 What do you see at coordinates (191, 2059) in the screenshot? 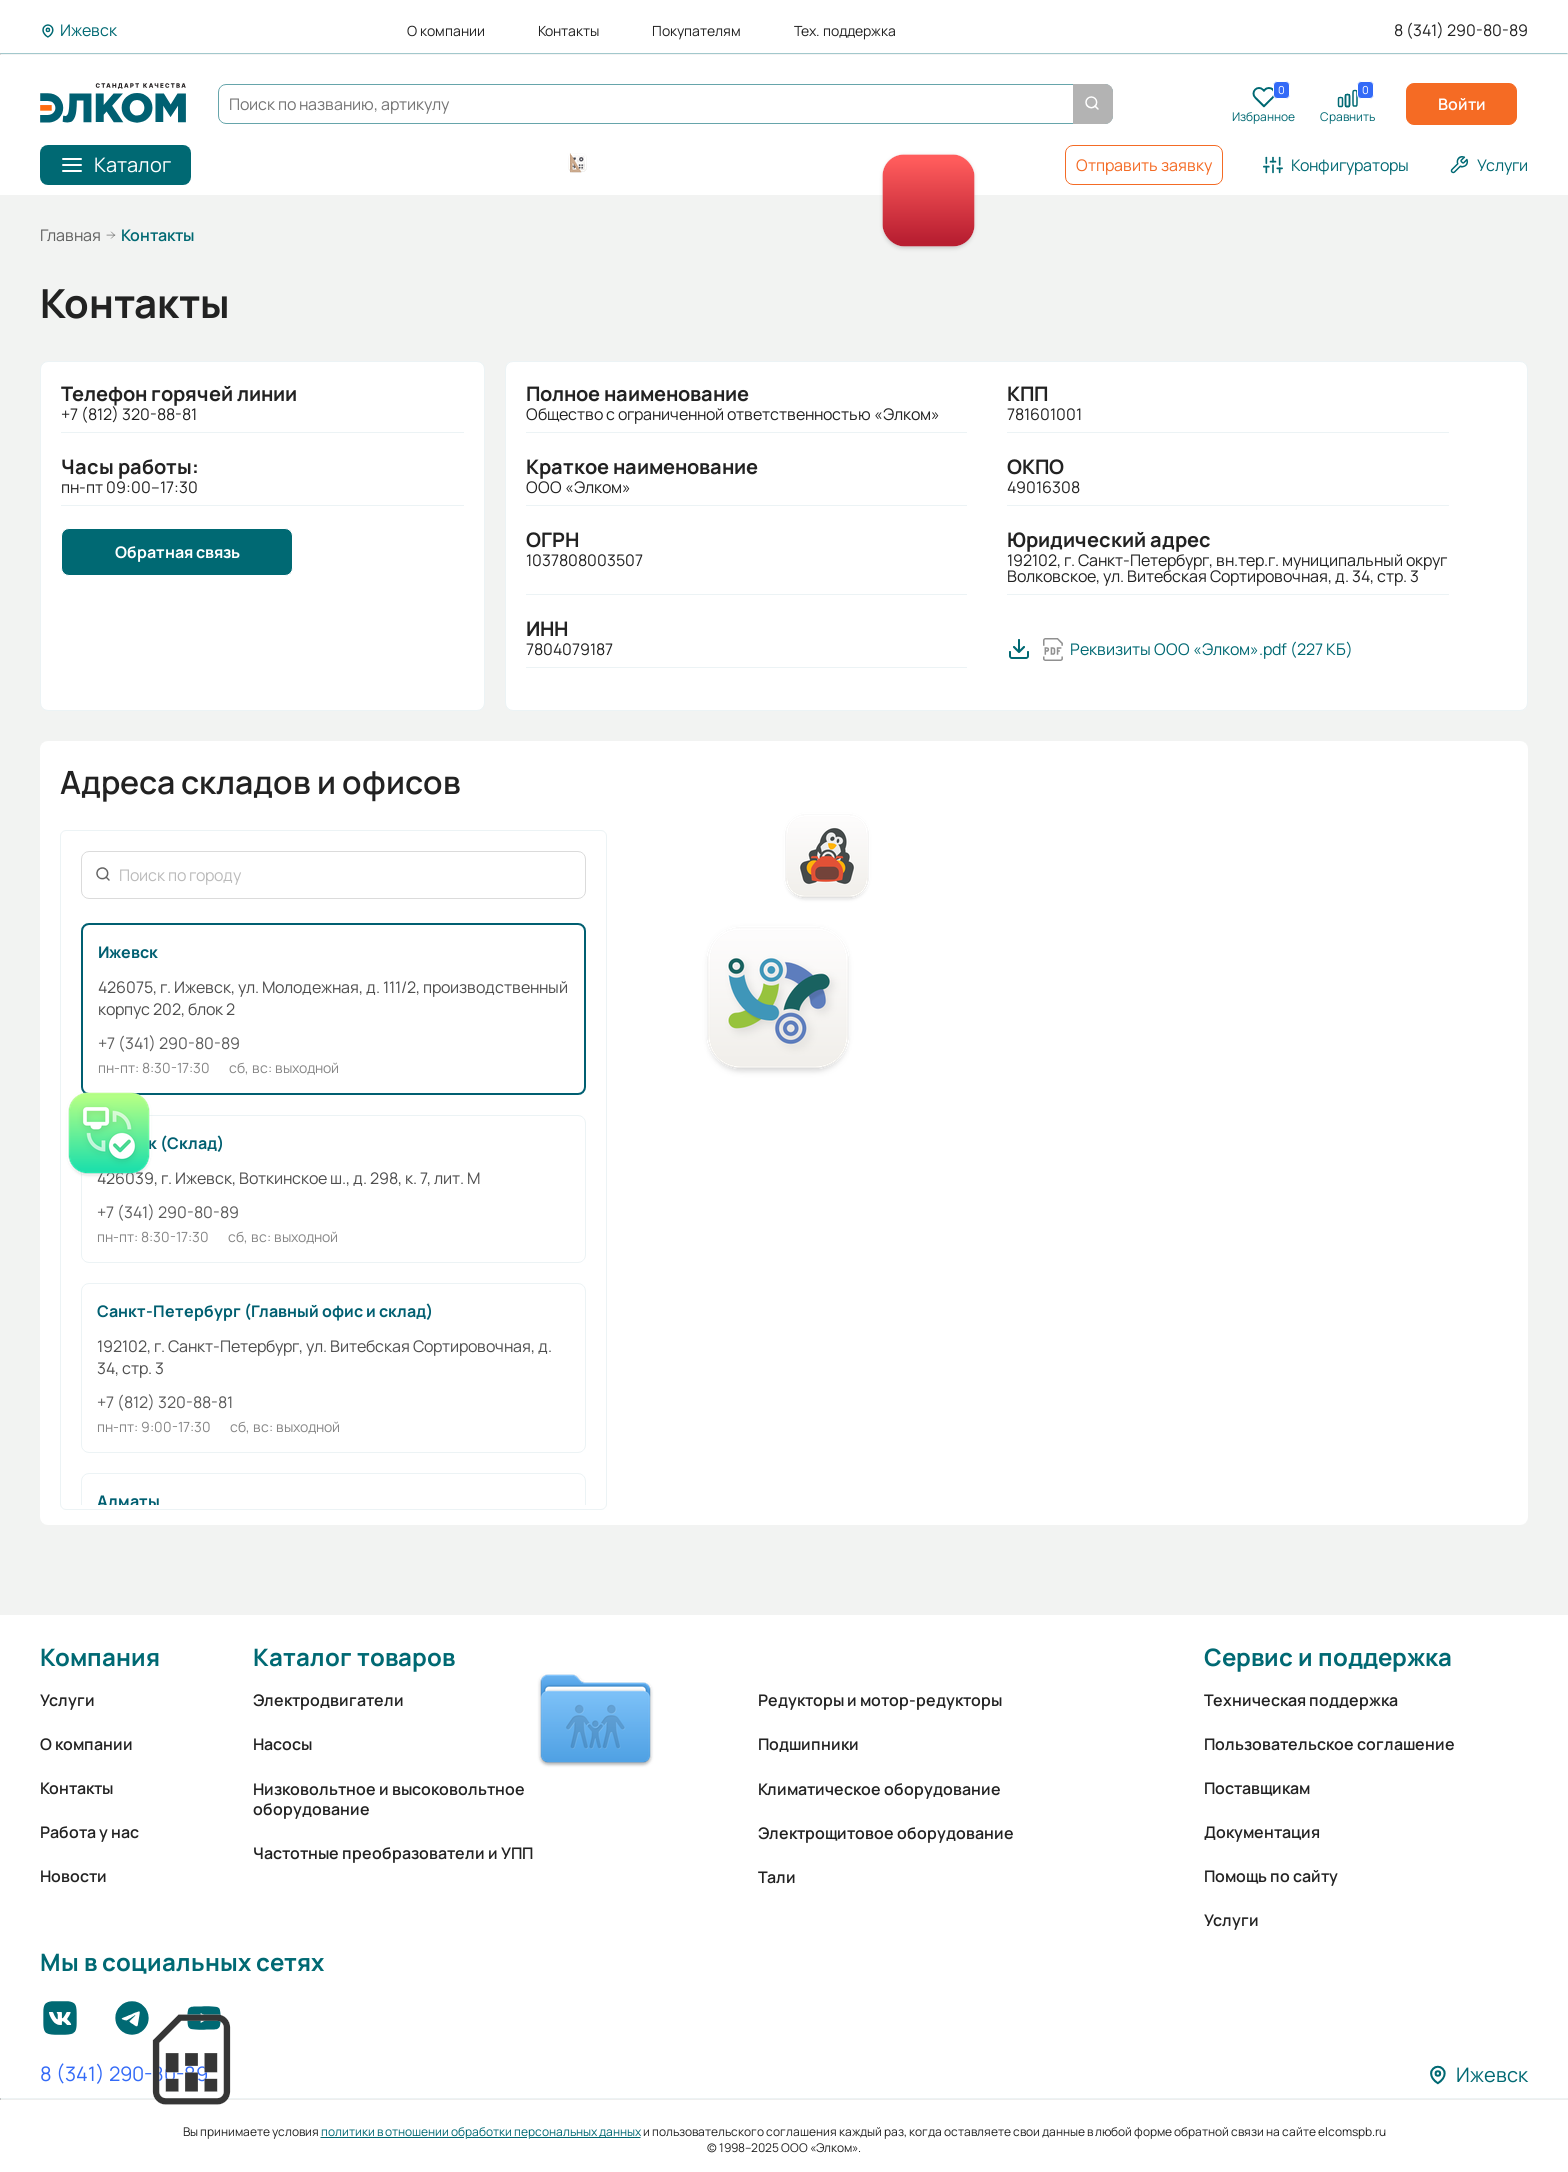
I see `view SIM card information` at bounding box center [191, 2059].